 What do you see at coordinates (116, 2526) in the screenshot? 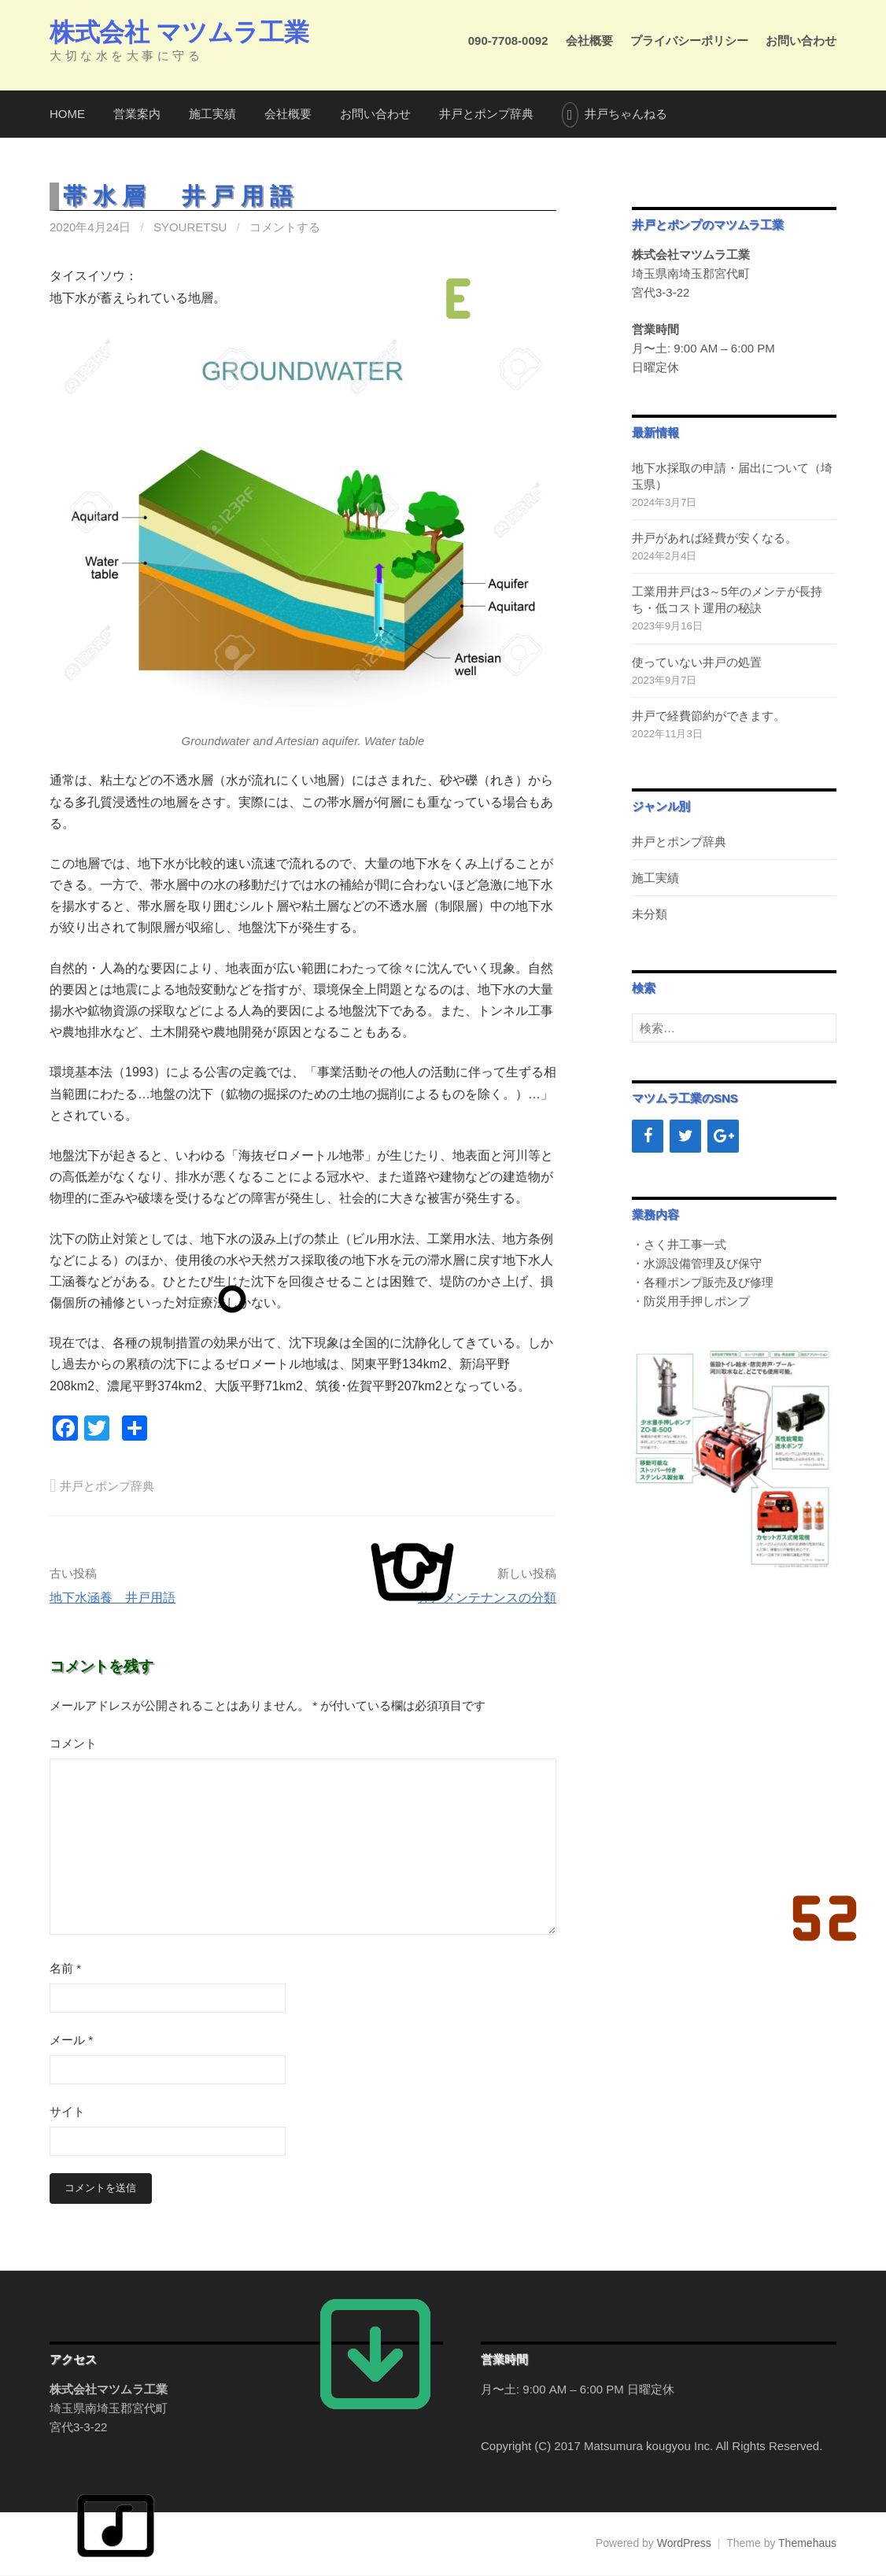
I see `play or browse music videos` at bounding box center [116, 2526].